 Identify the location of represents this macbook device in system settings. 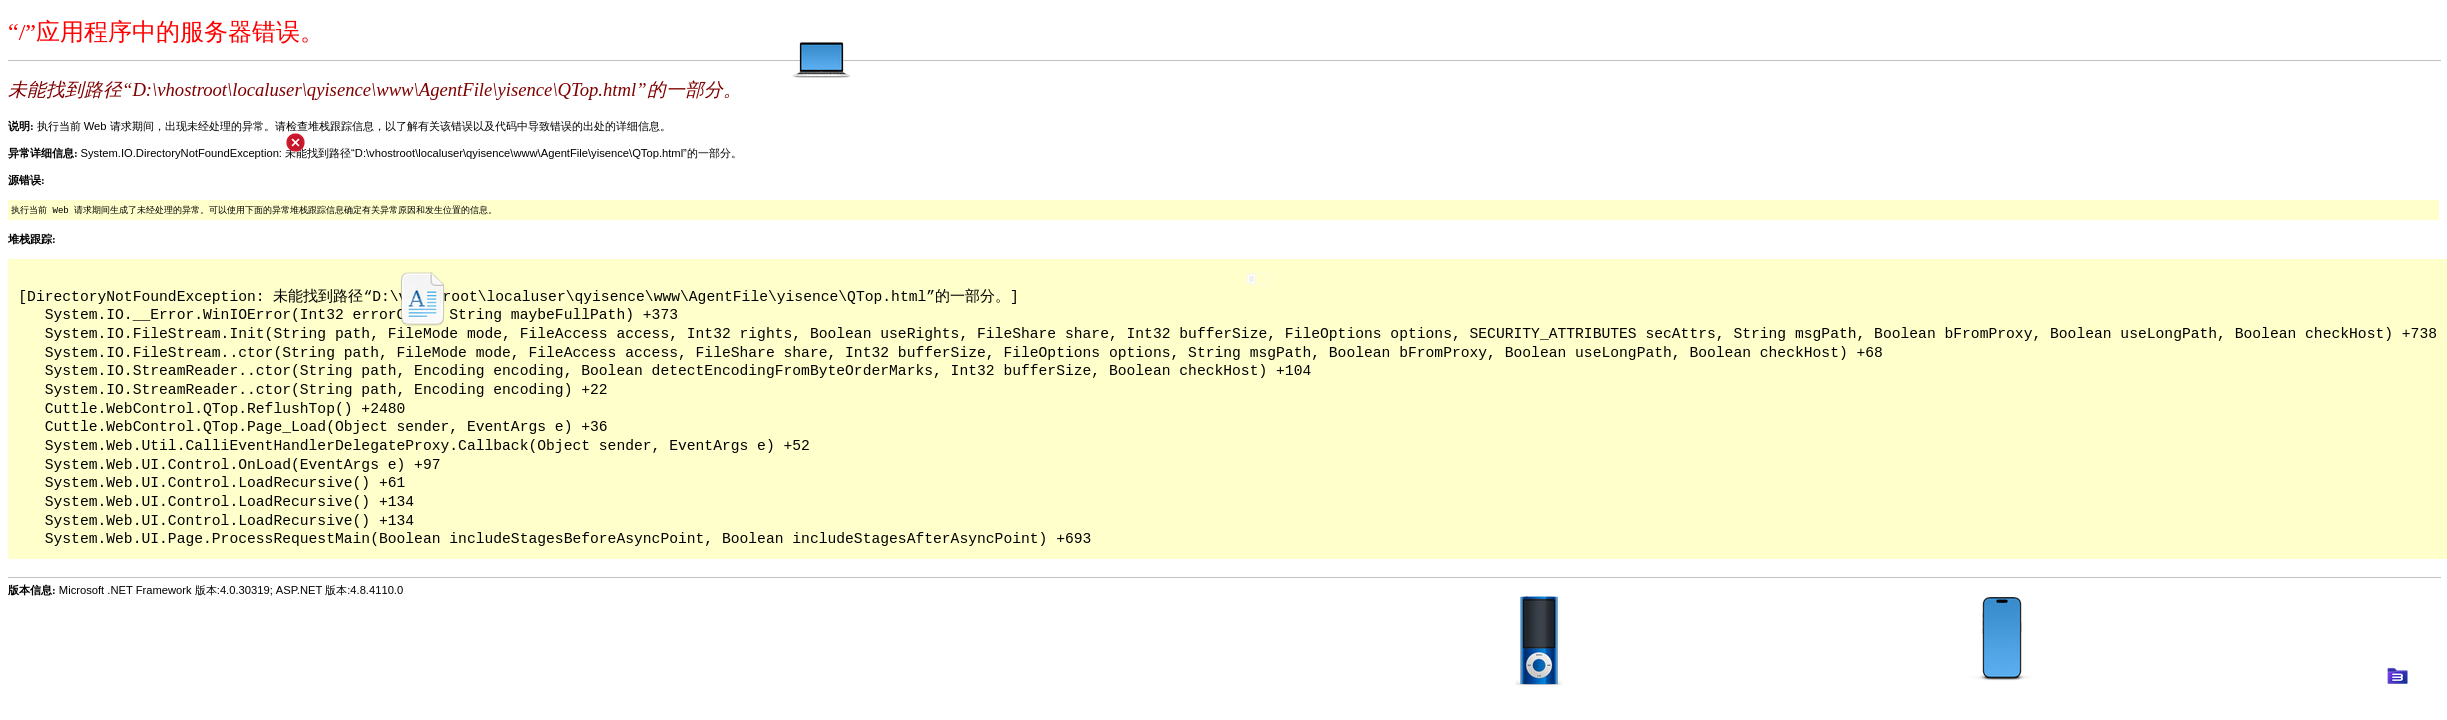
(821, 54).